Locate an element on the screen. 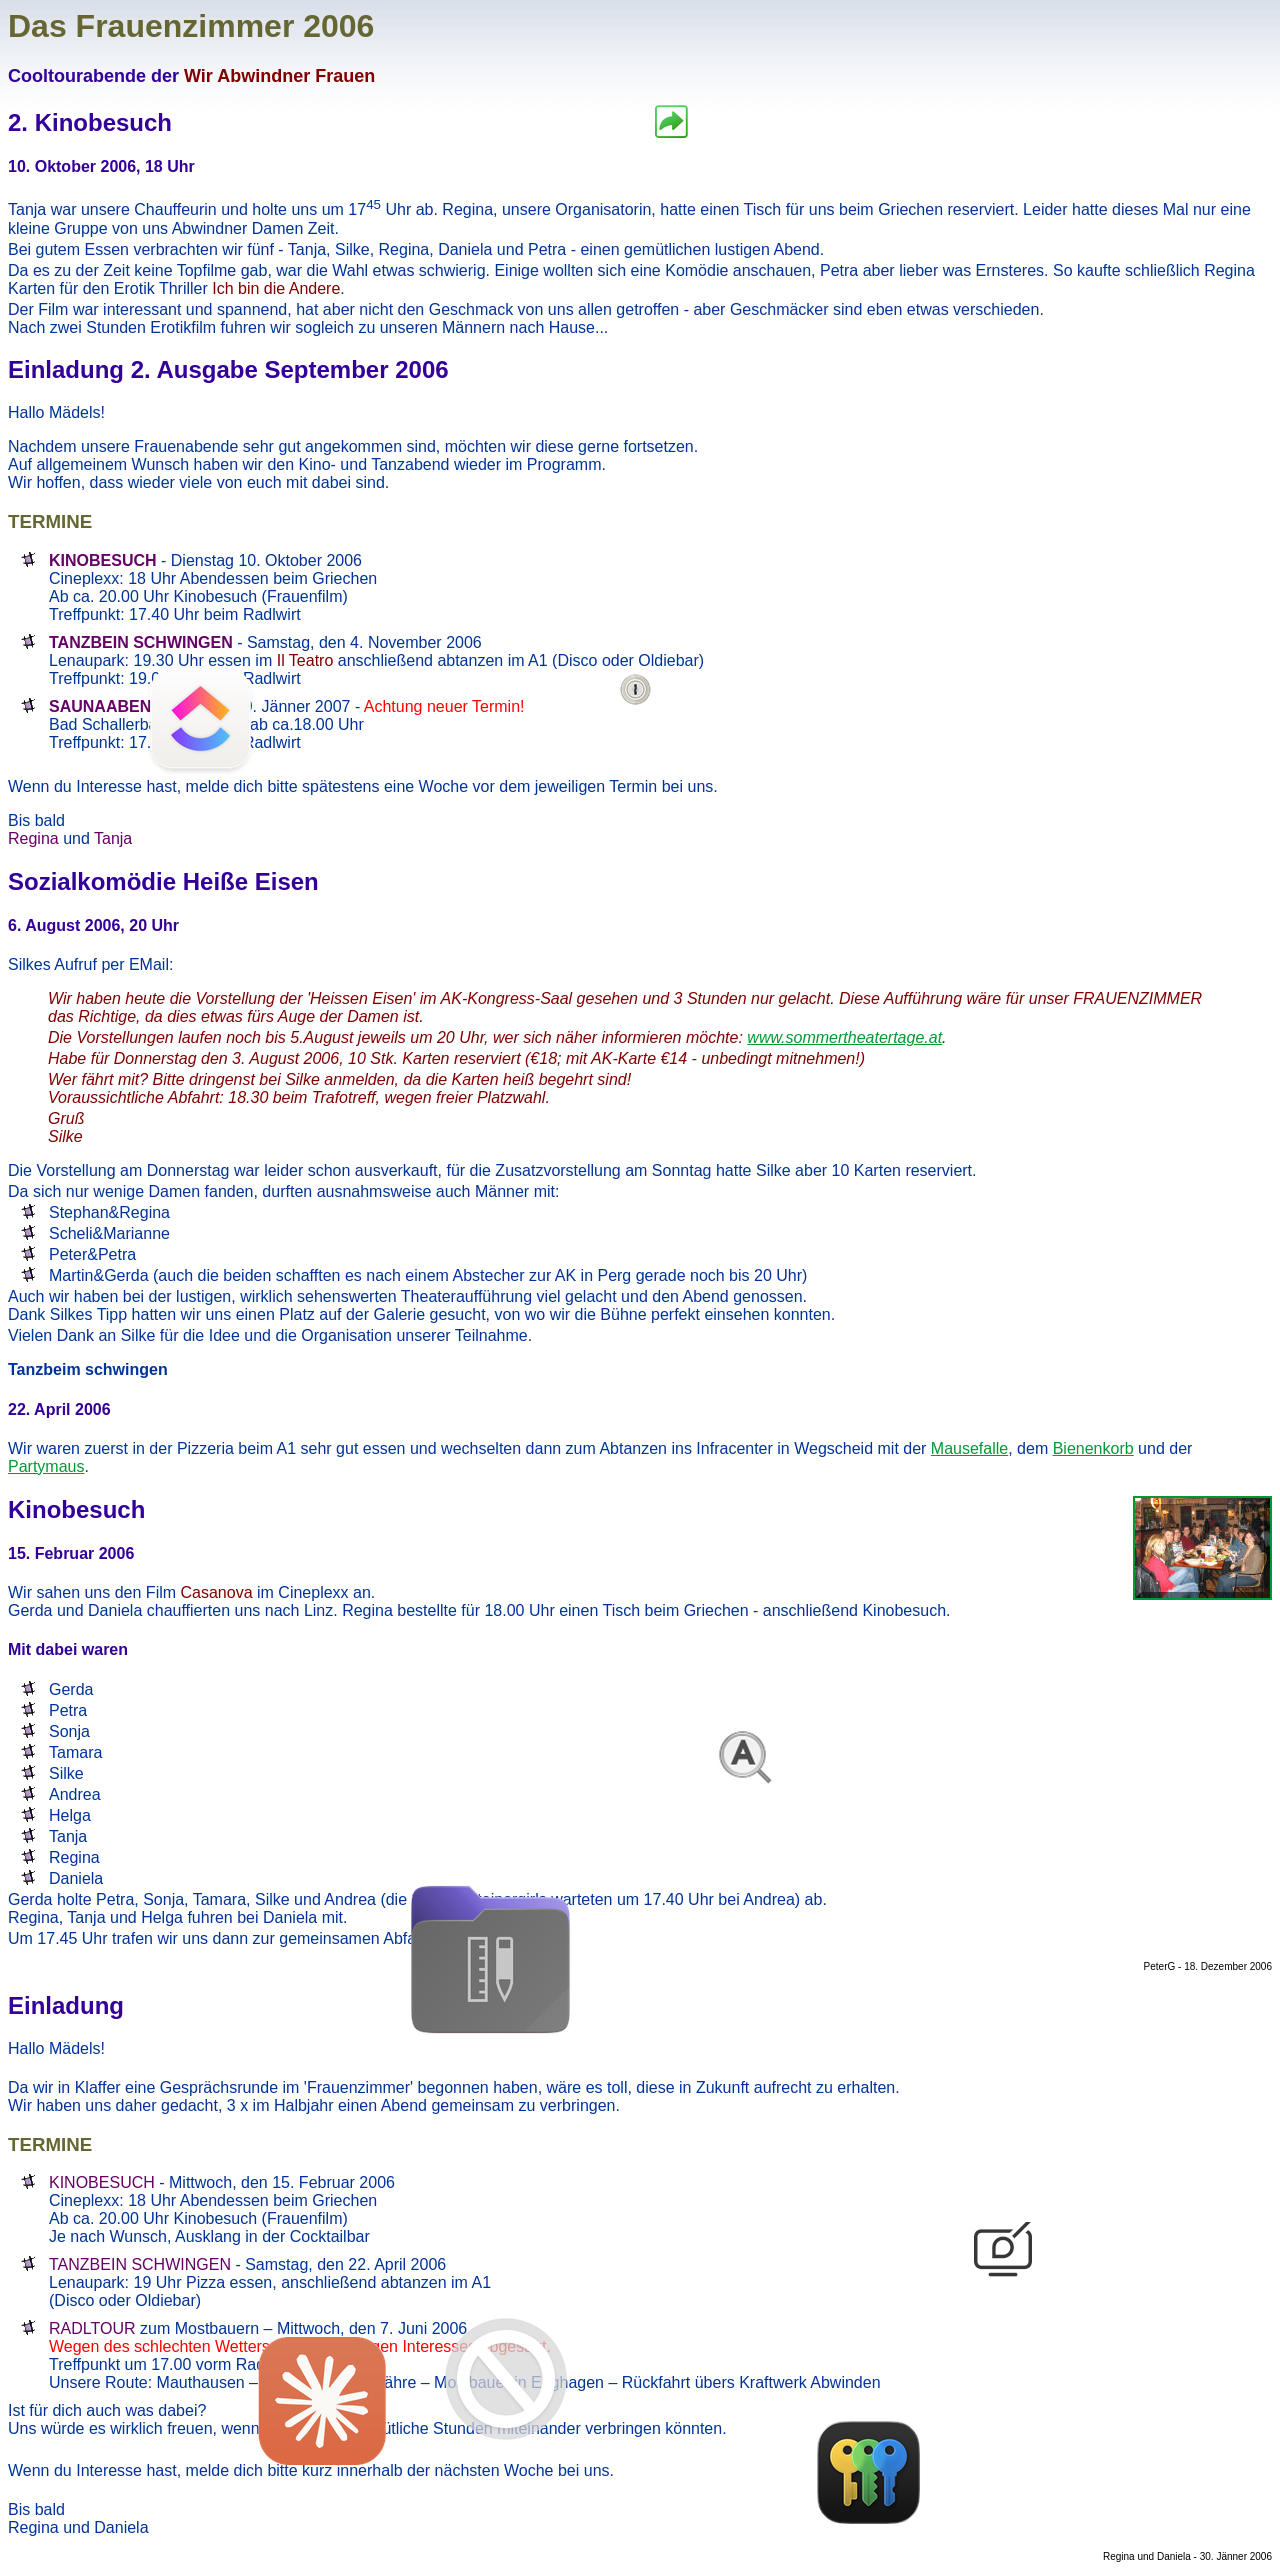 The image size is (1280, 2572). indicates a shared file or folder is located at coordinates (697, 96).